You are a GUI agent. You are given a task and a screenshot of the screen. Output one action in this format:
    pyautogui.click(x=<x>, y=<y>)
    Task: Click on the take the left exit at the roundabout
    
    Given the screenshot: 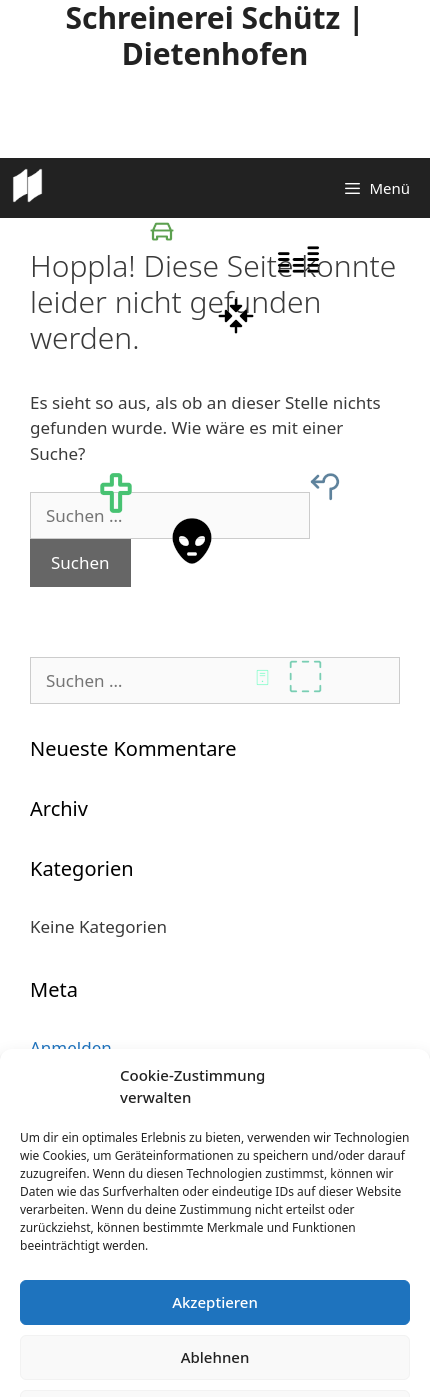 What is the action you would take?
    pyautogui.click(x=325, y=486)
    